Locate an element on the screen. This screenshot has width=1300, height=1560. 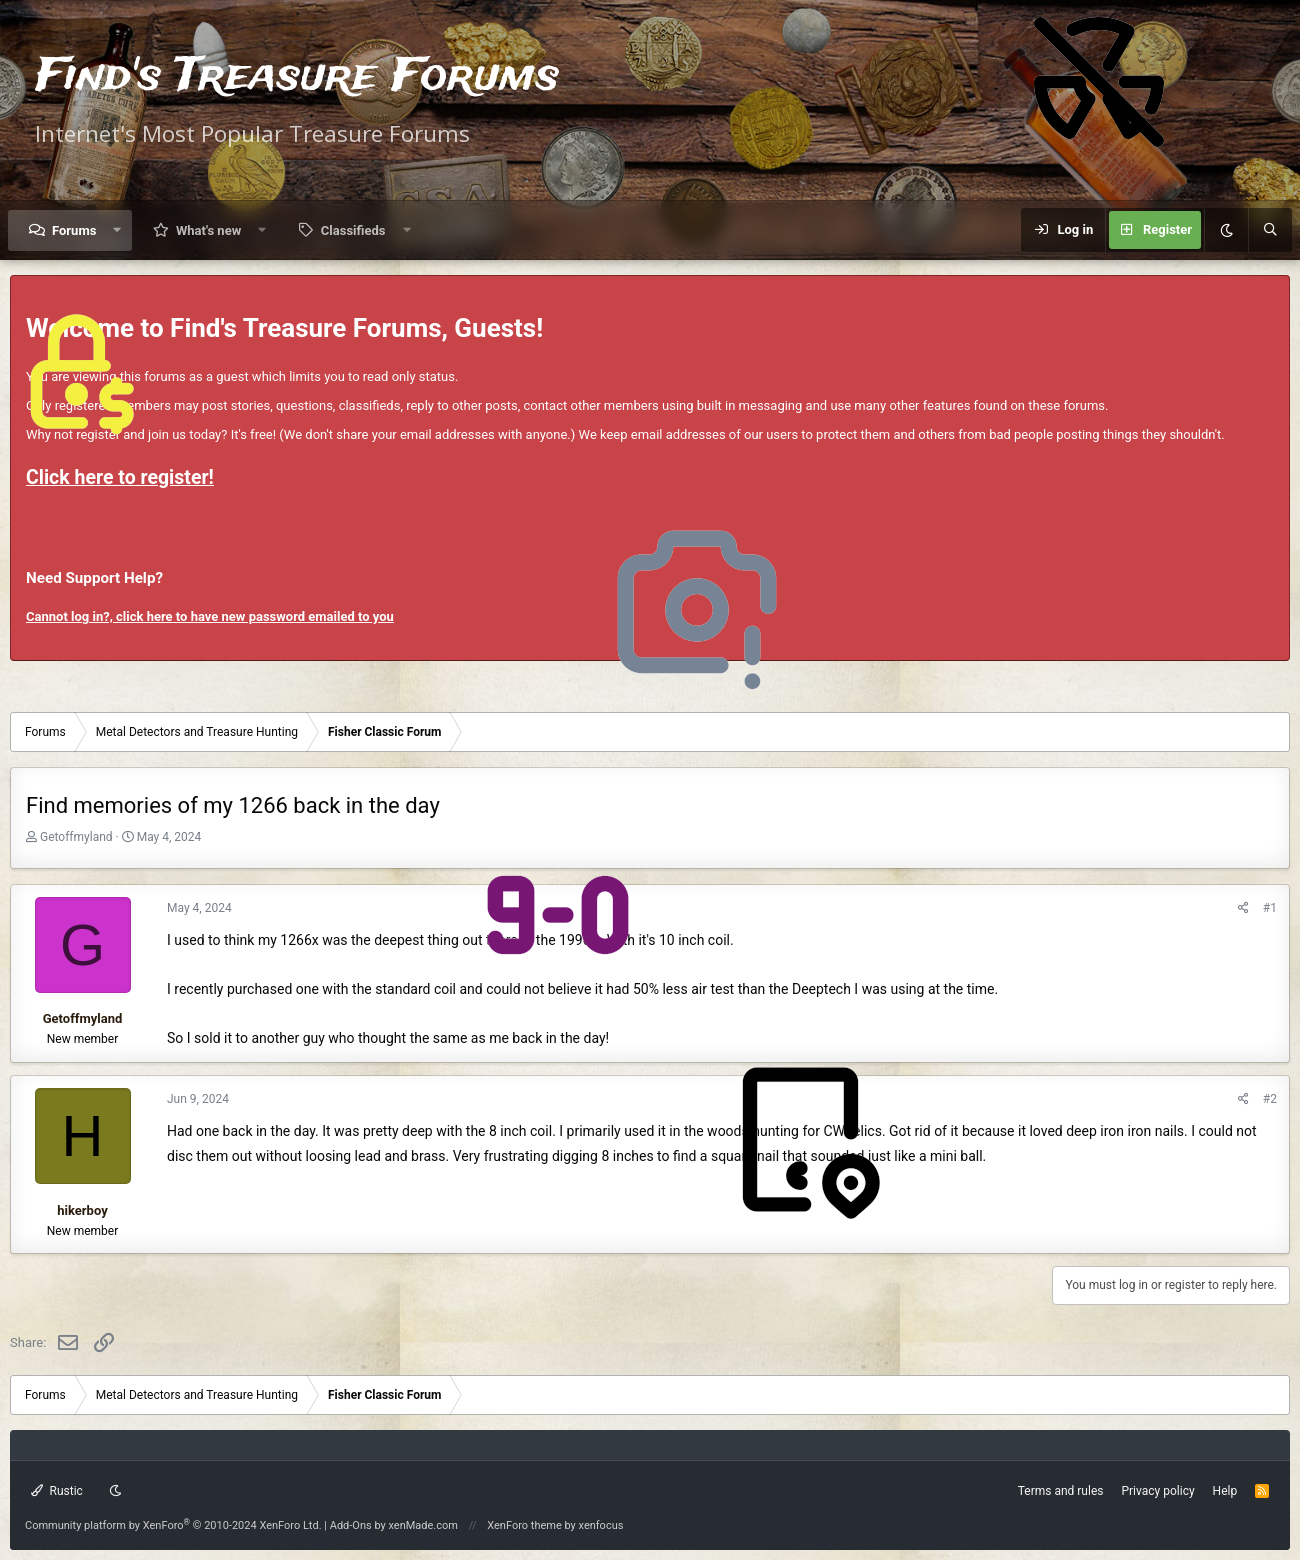
set tablet as pinned location device is located at coordinates (800, 1139).